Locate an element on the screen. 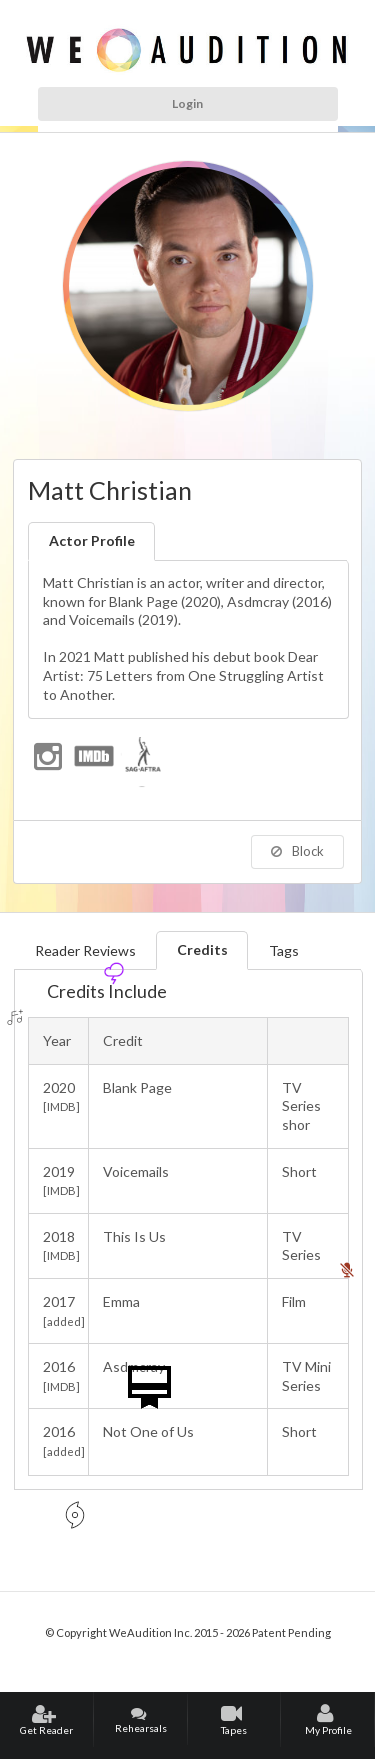 This screenshot has width=375, height=1759. microphone is muted is located at coordinates (347, 1270).